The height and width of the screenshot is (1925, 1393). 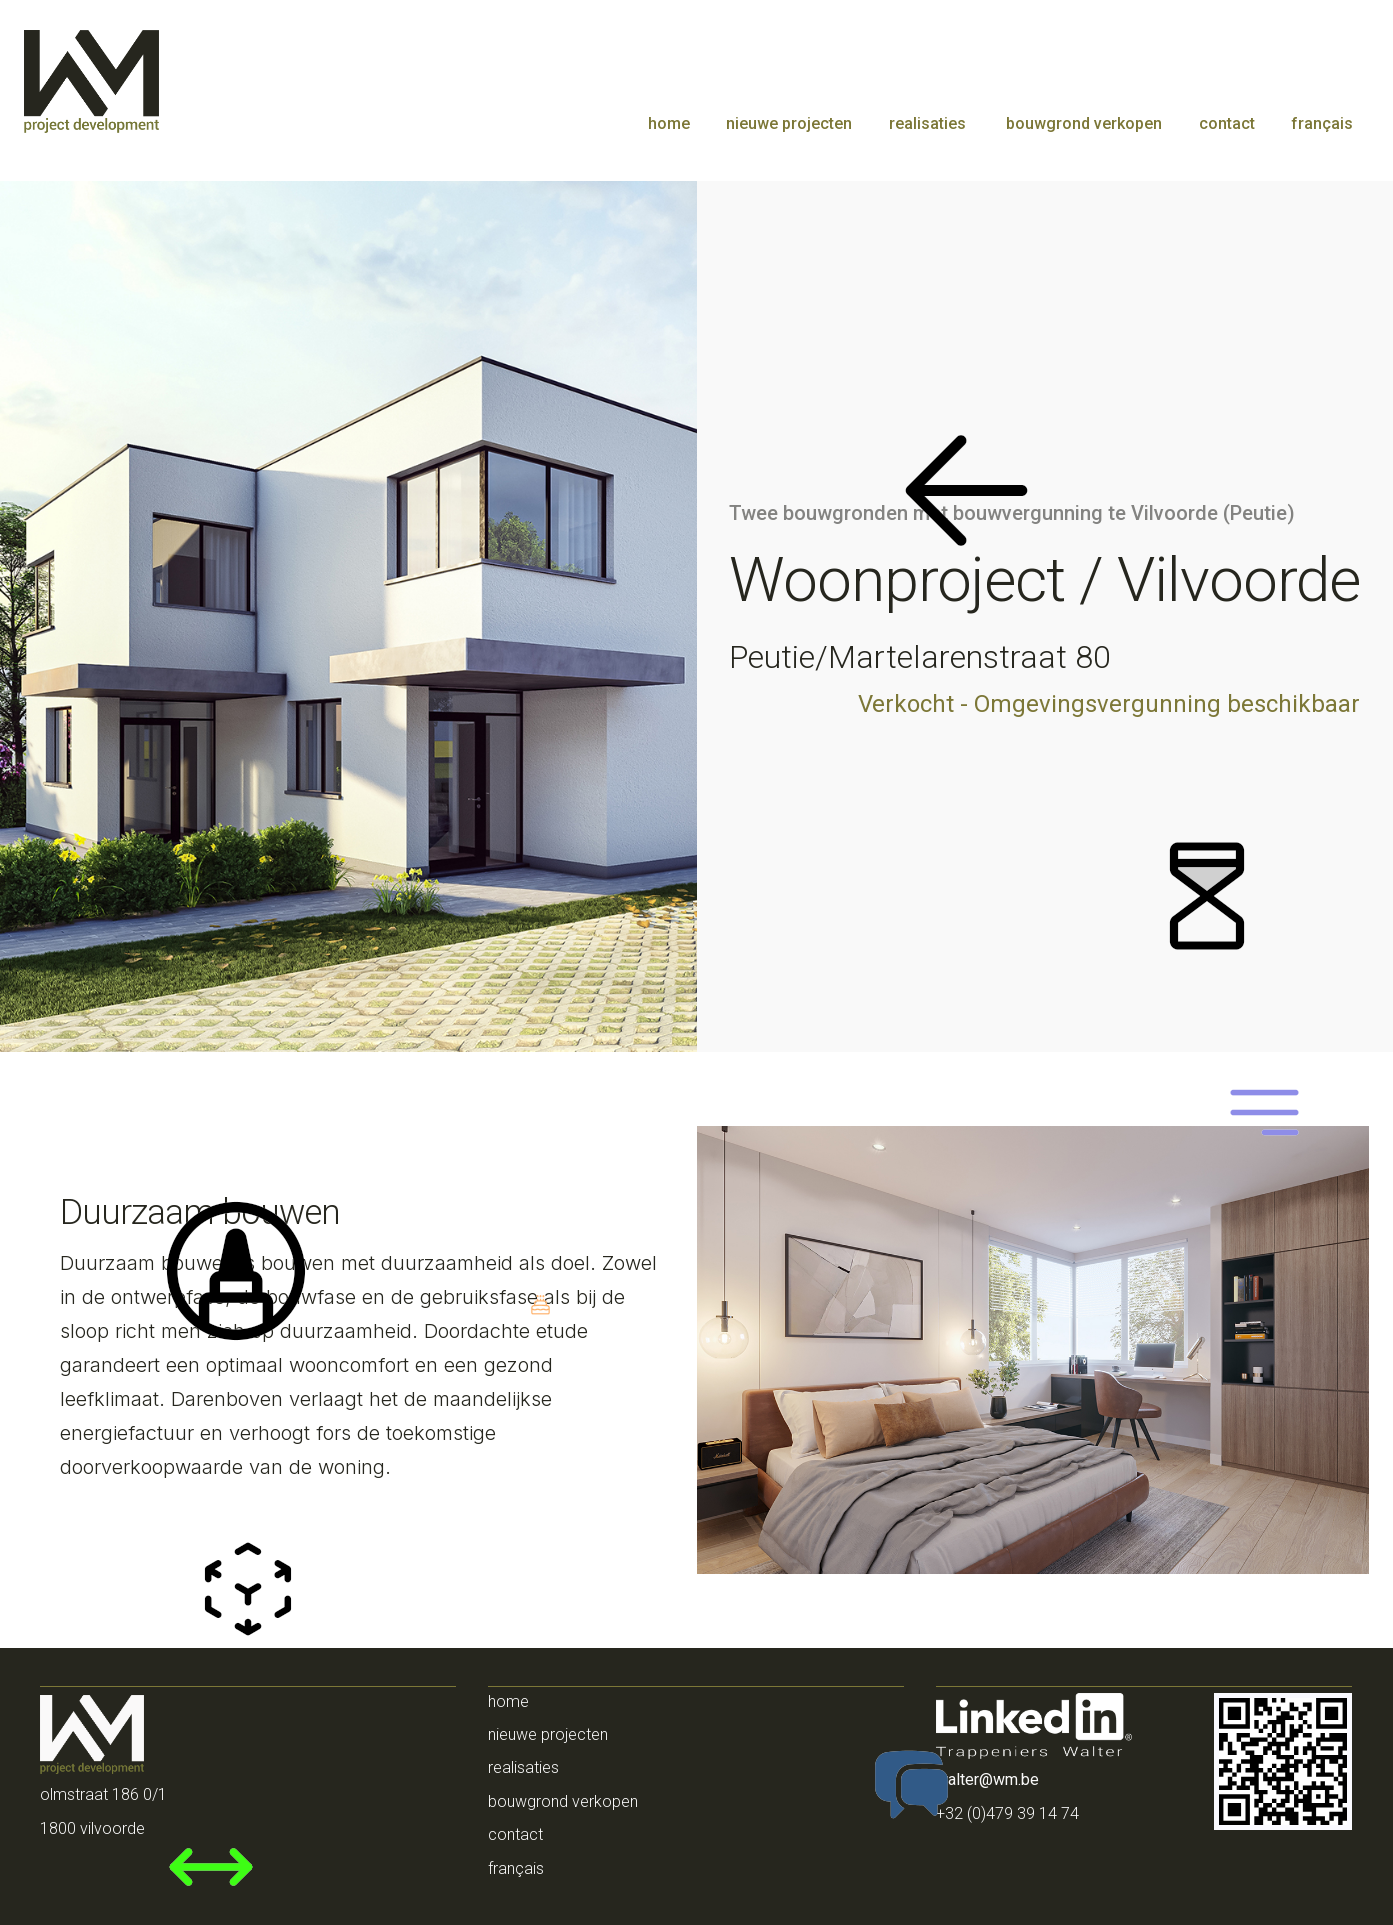 I want to click on view 3D model or object, so click(x=248, y=1589).